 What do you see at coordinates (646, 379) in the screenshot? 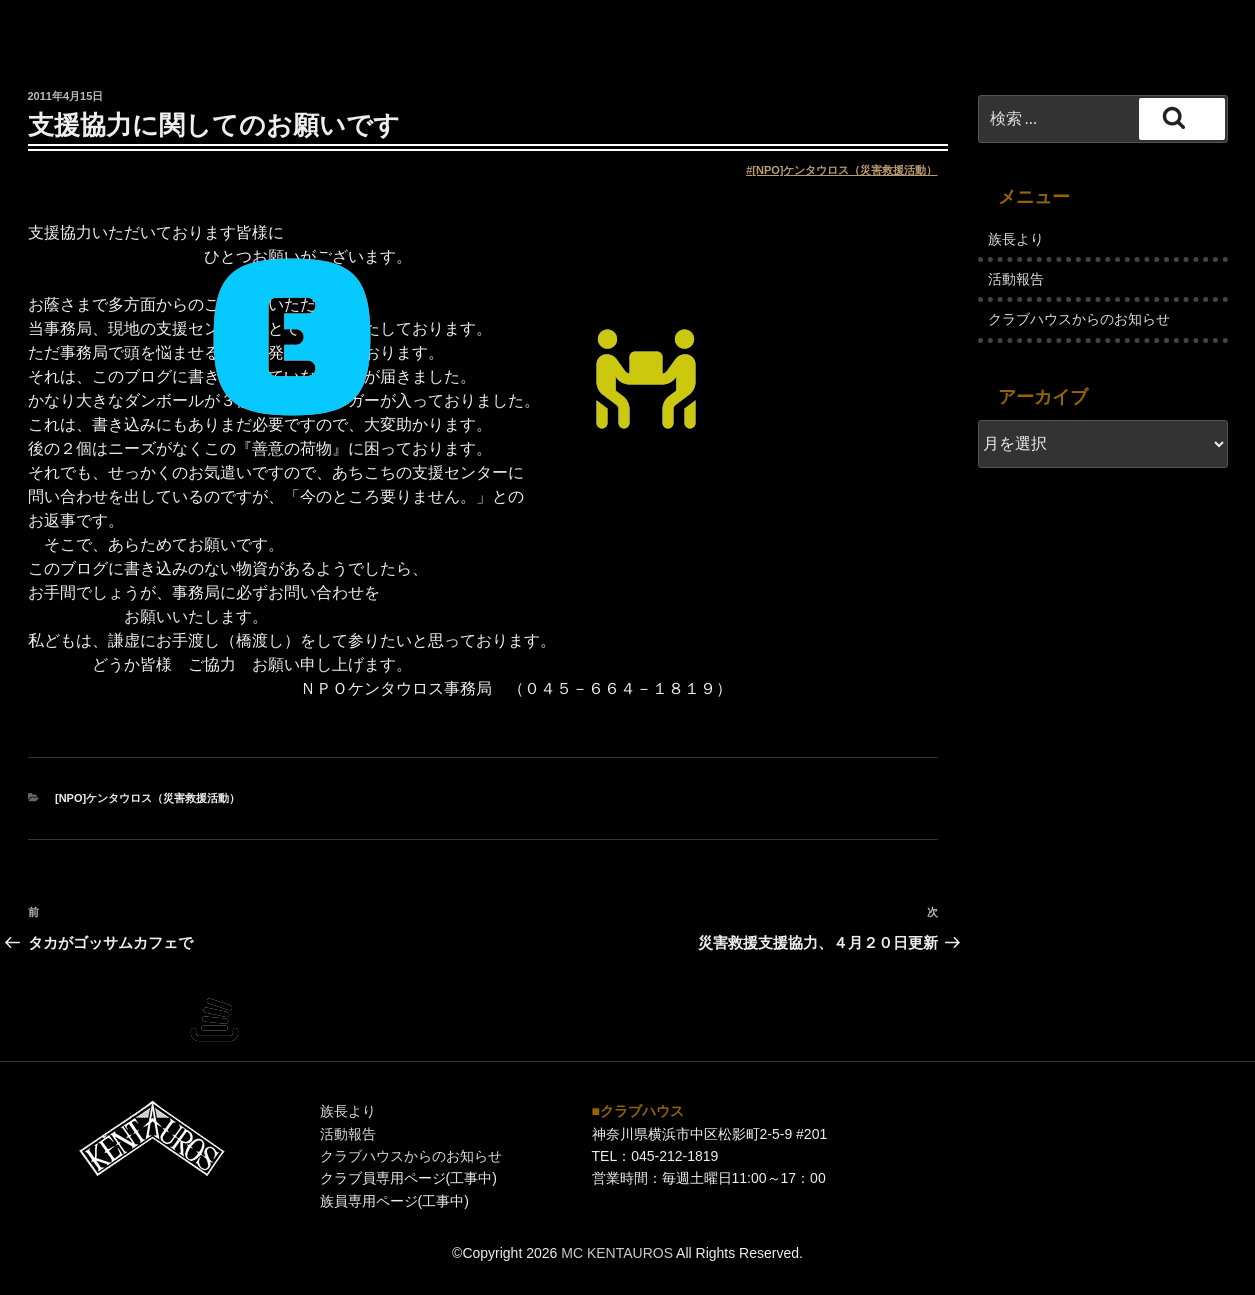
I see `moving or delivery service` at bounding box center [646, 379].